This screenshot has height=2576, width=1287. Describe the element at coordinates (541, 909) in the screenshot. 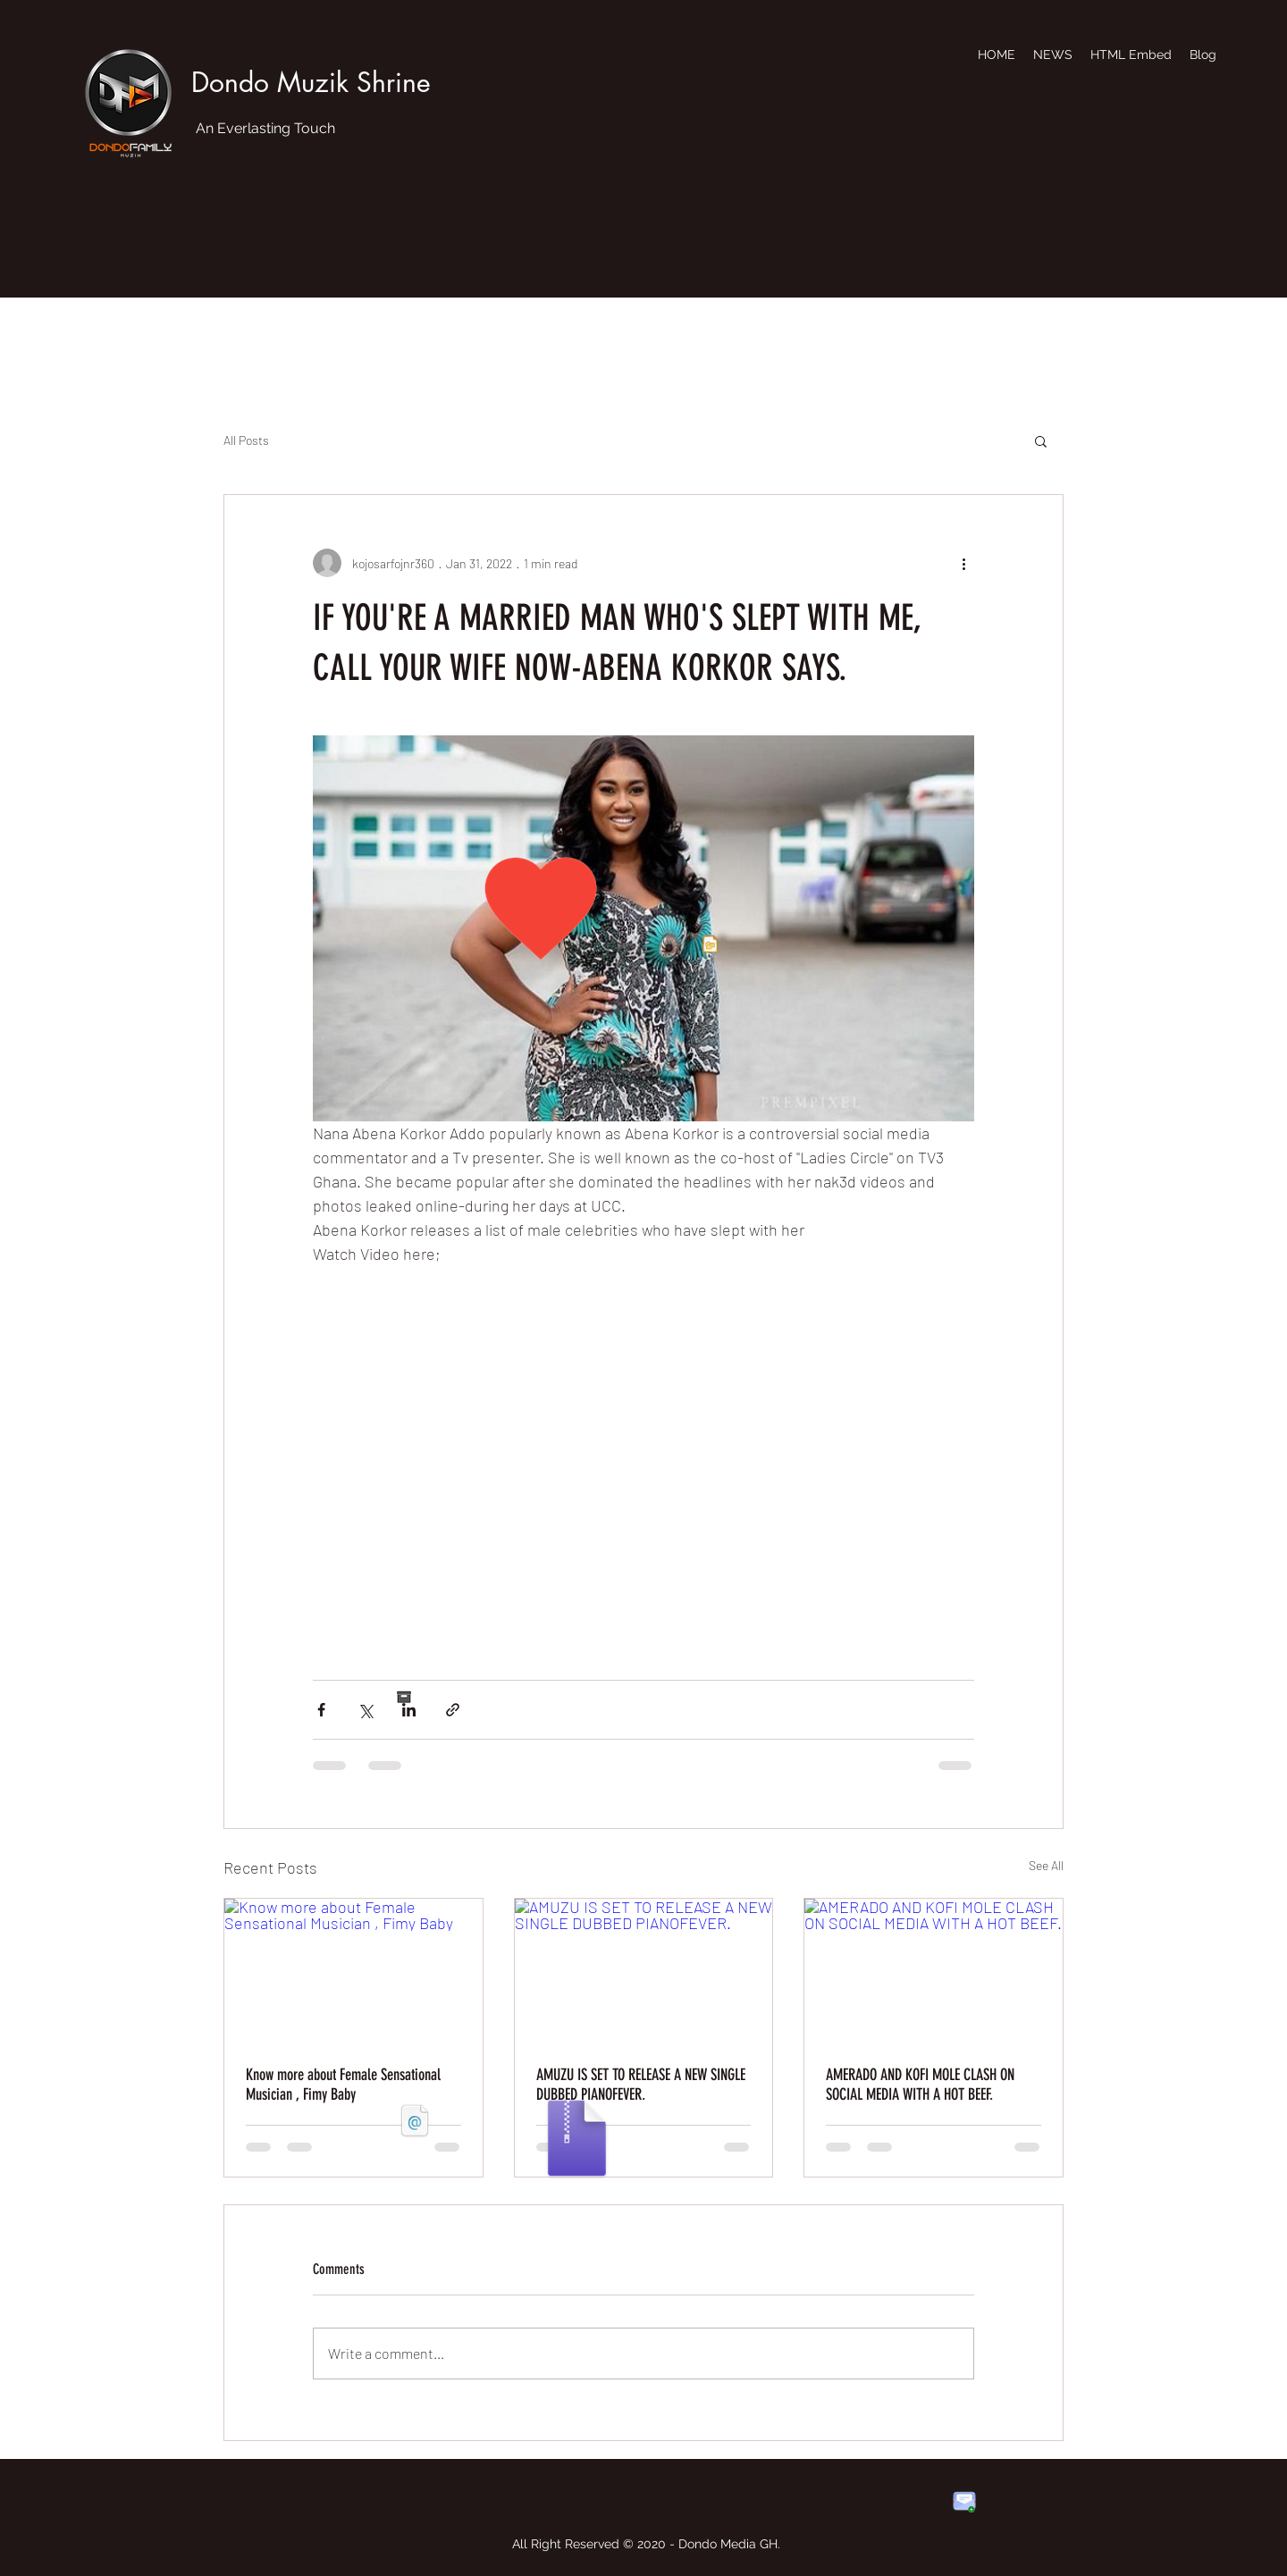

I see `mark item as favorite` at that location.